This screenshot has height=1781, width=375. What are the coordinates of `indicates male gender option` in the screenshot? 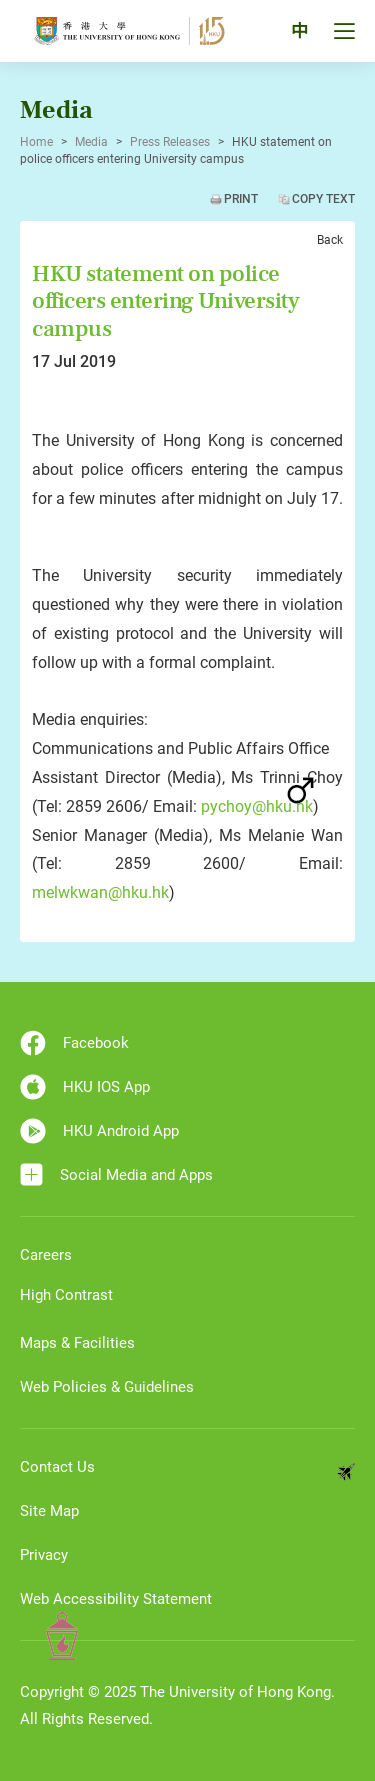 It's located at (300, 790).